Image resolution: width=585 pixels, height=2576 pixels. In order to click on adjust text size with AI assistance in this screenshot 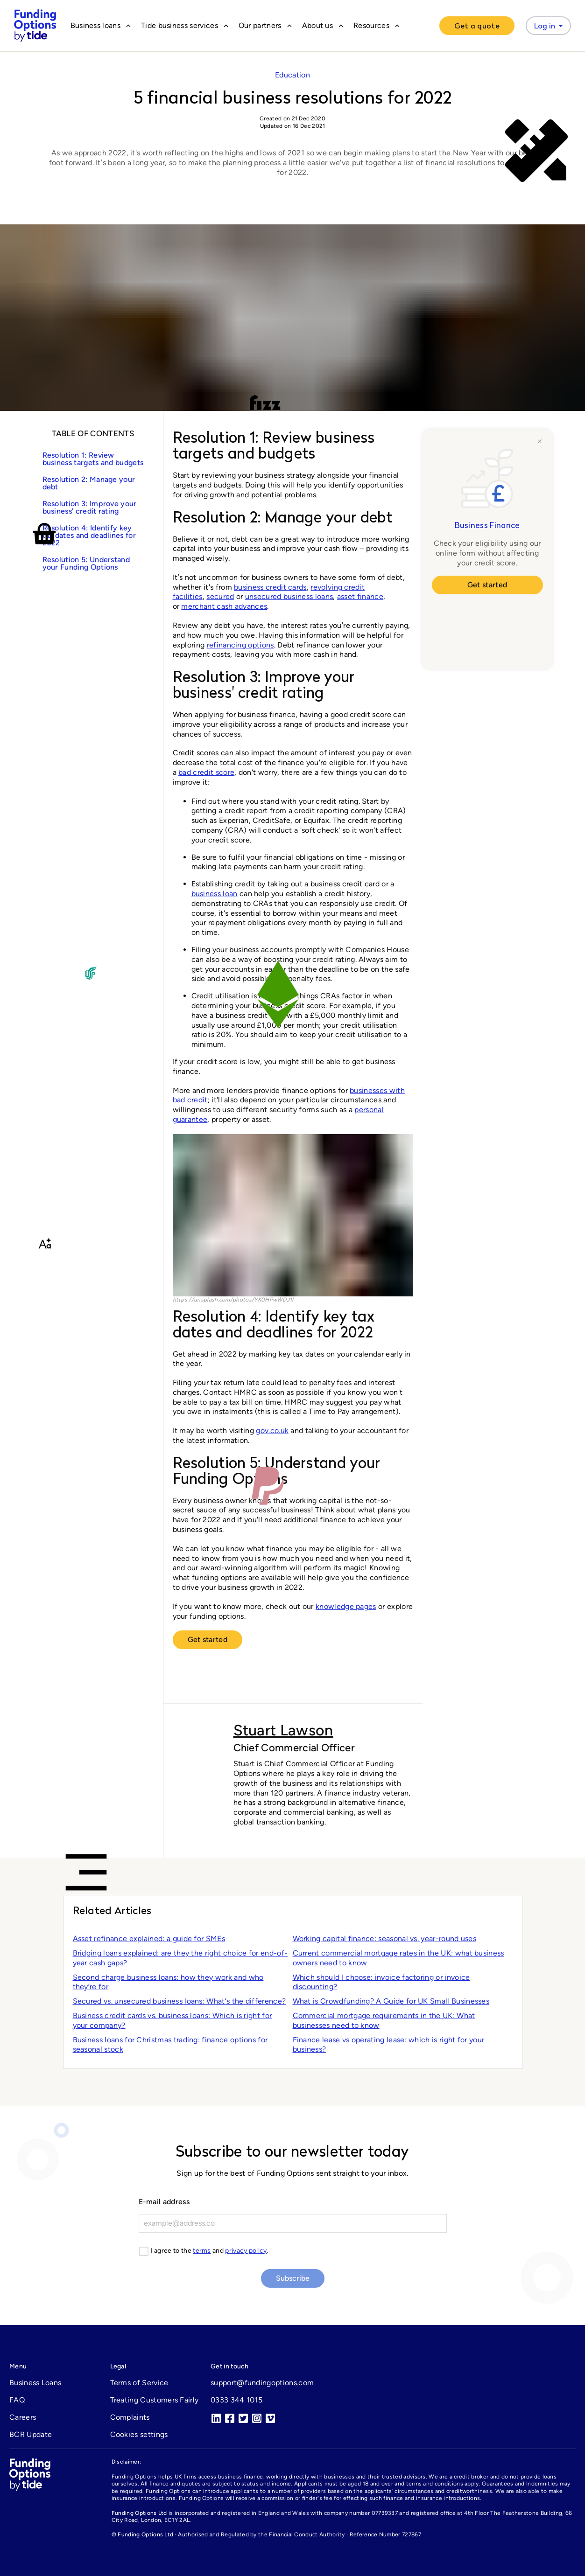, I will do `click(45, 1244)`.